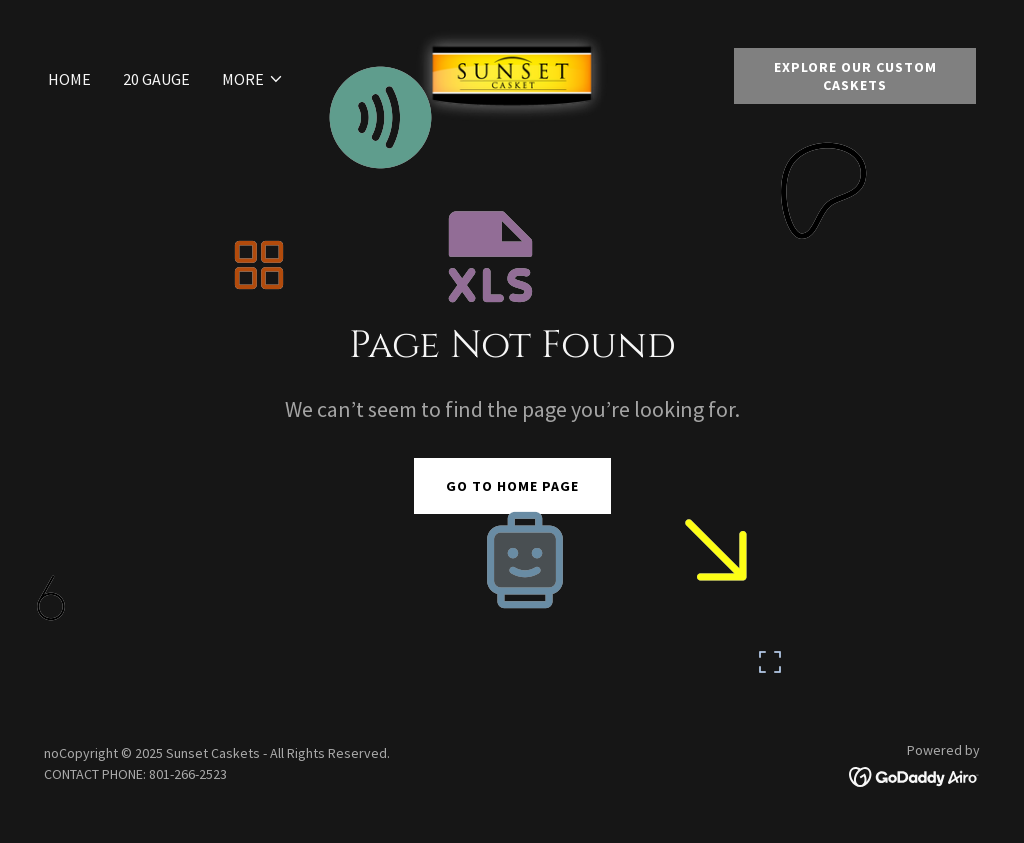  Describe the element at coordinates (490, 260) in the screenshot. I see `open an Excel spreadsheet file` at that location.